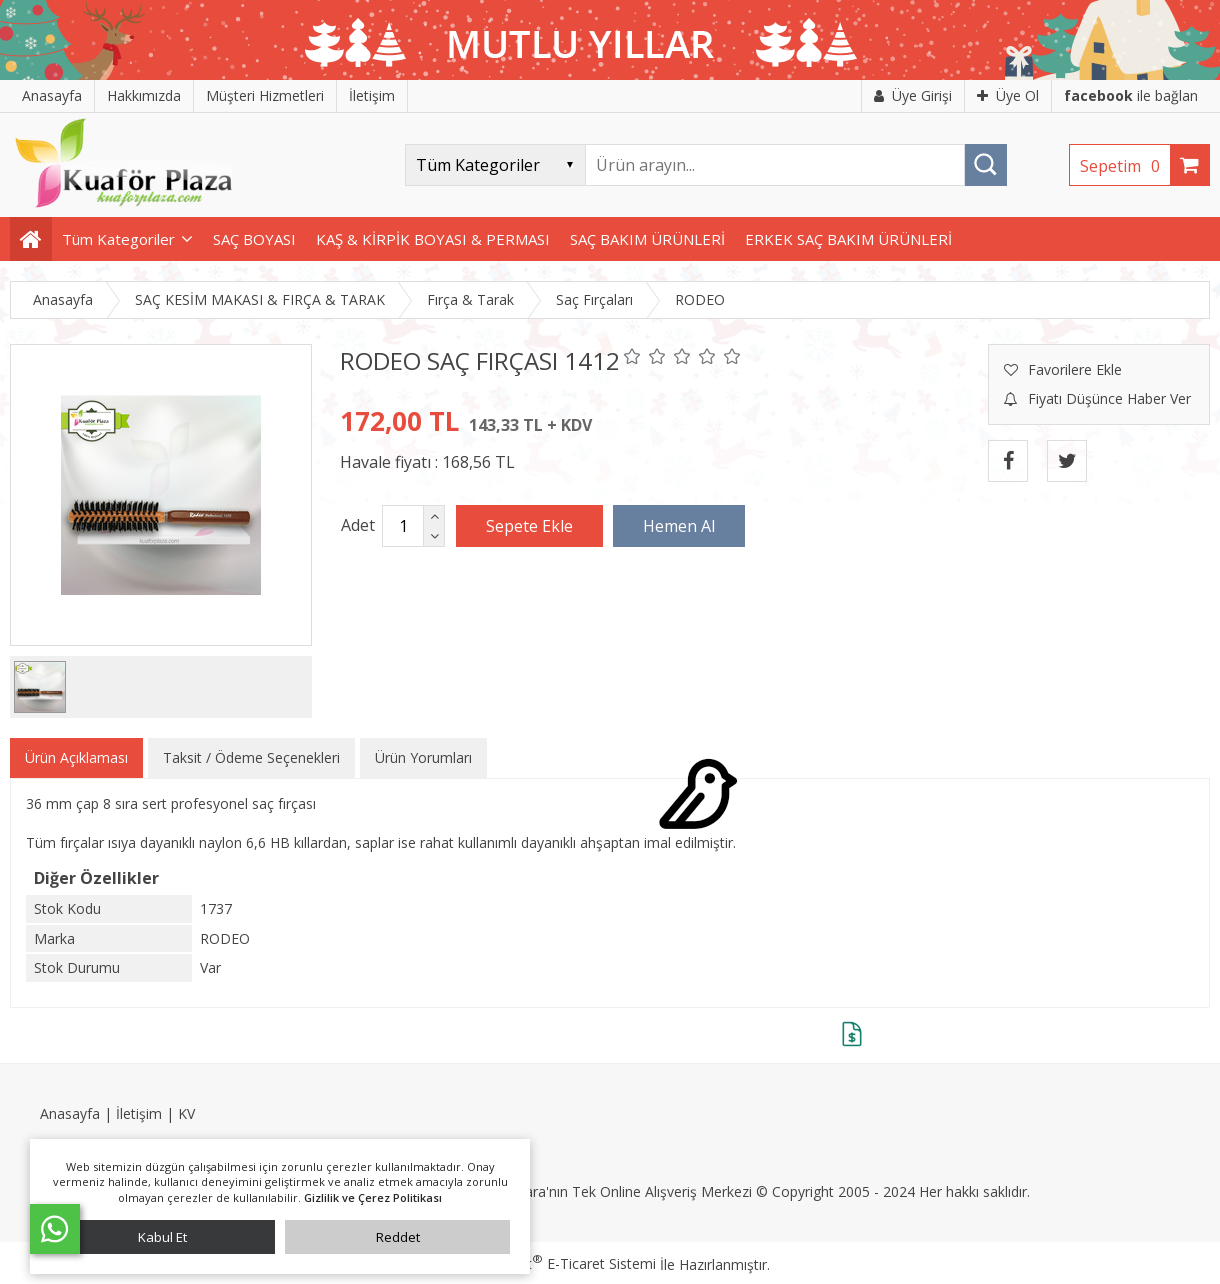 The width and height of the screenshot is (1220, 1284). Describe the element at coordinates (699, 796) in the screenshot. I see `access twitter or social media sharing` at that location.